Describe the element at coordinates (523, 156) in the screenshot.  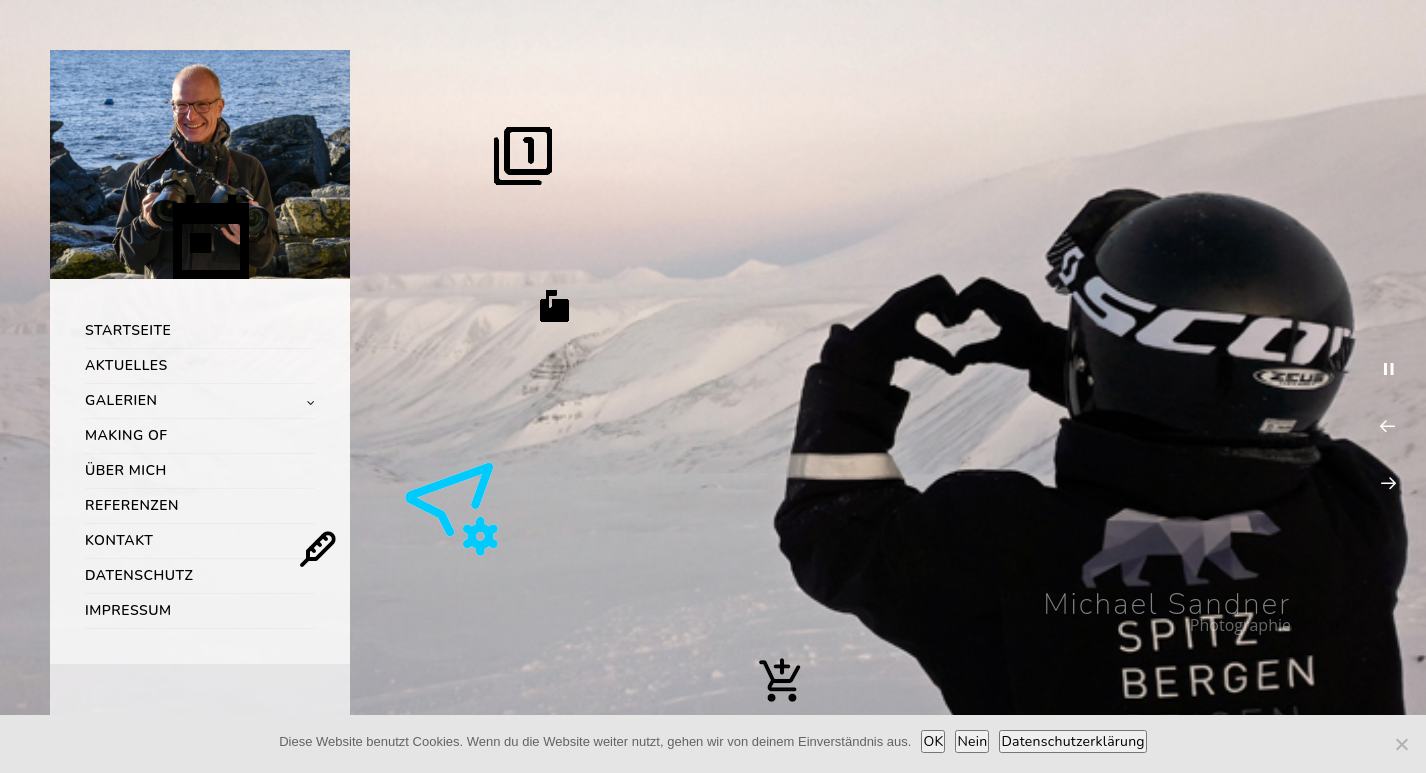
I see `indicates first item in a numbered series or gallery` at that location.